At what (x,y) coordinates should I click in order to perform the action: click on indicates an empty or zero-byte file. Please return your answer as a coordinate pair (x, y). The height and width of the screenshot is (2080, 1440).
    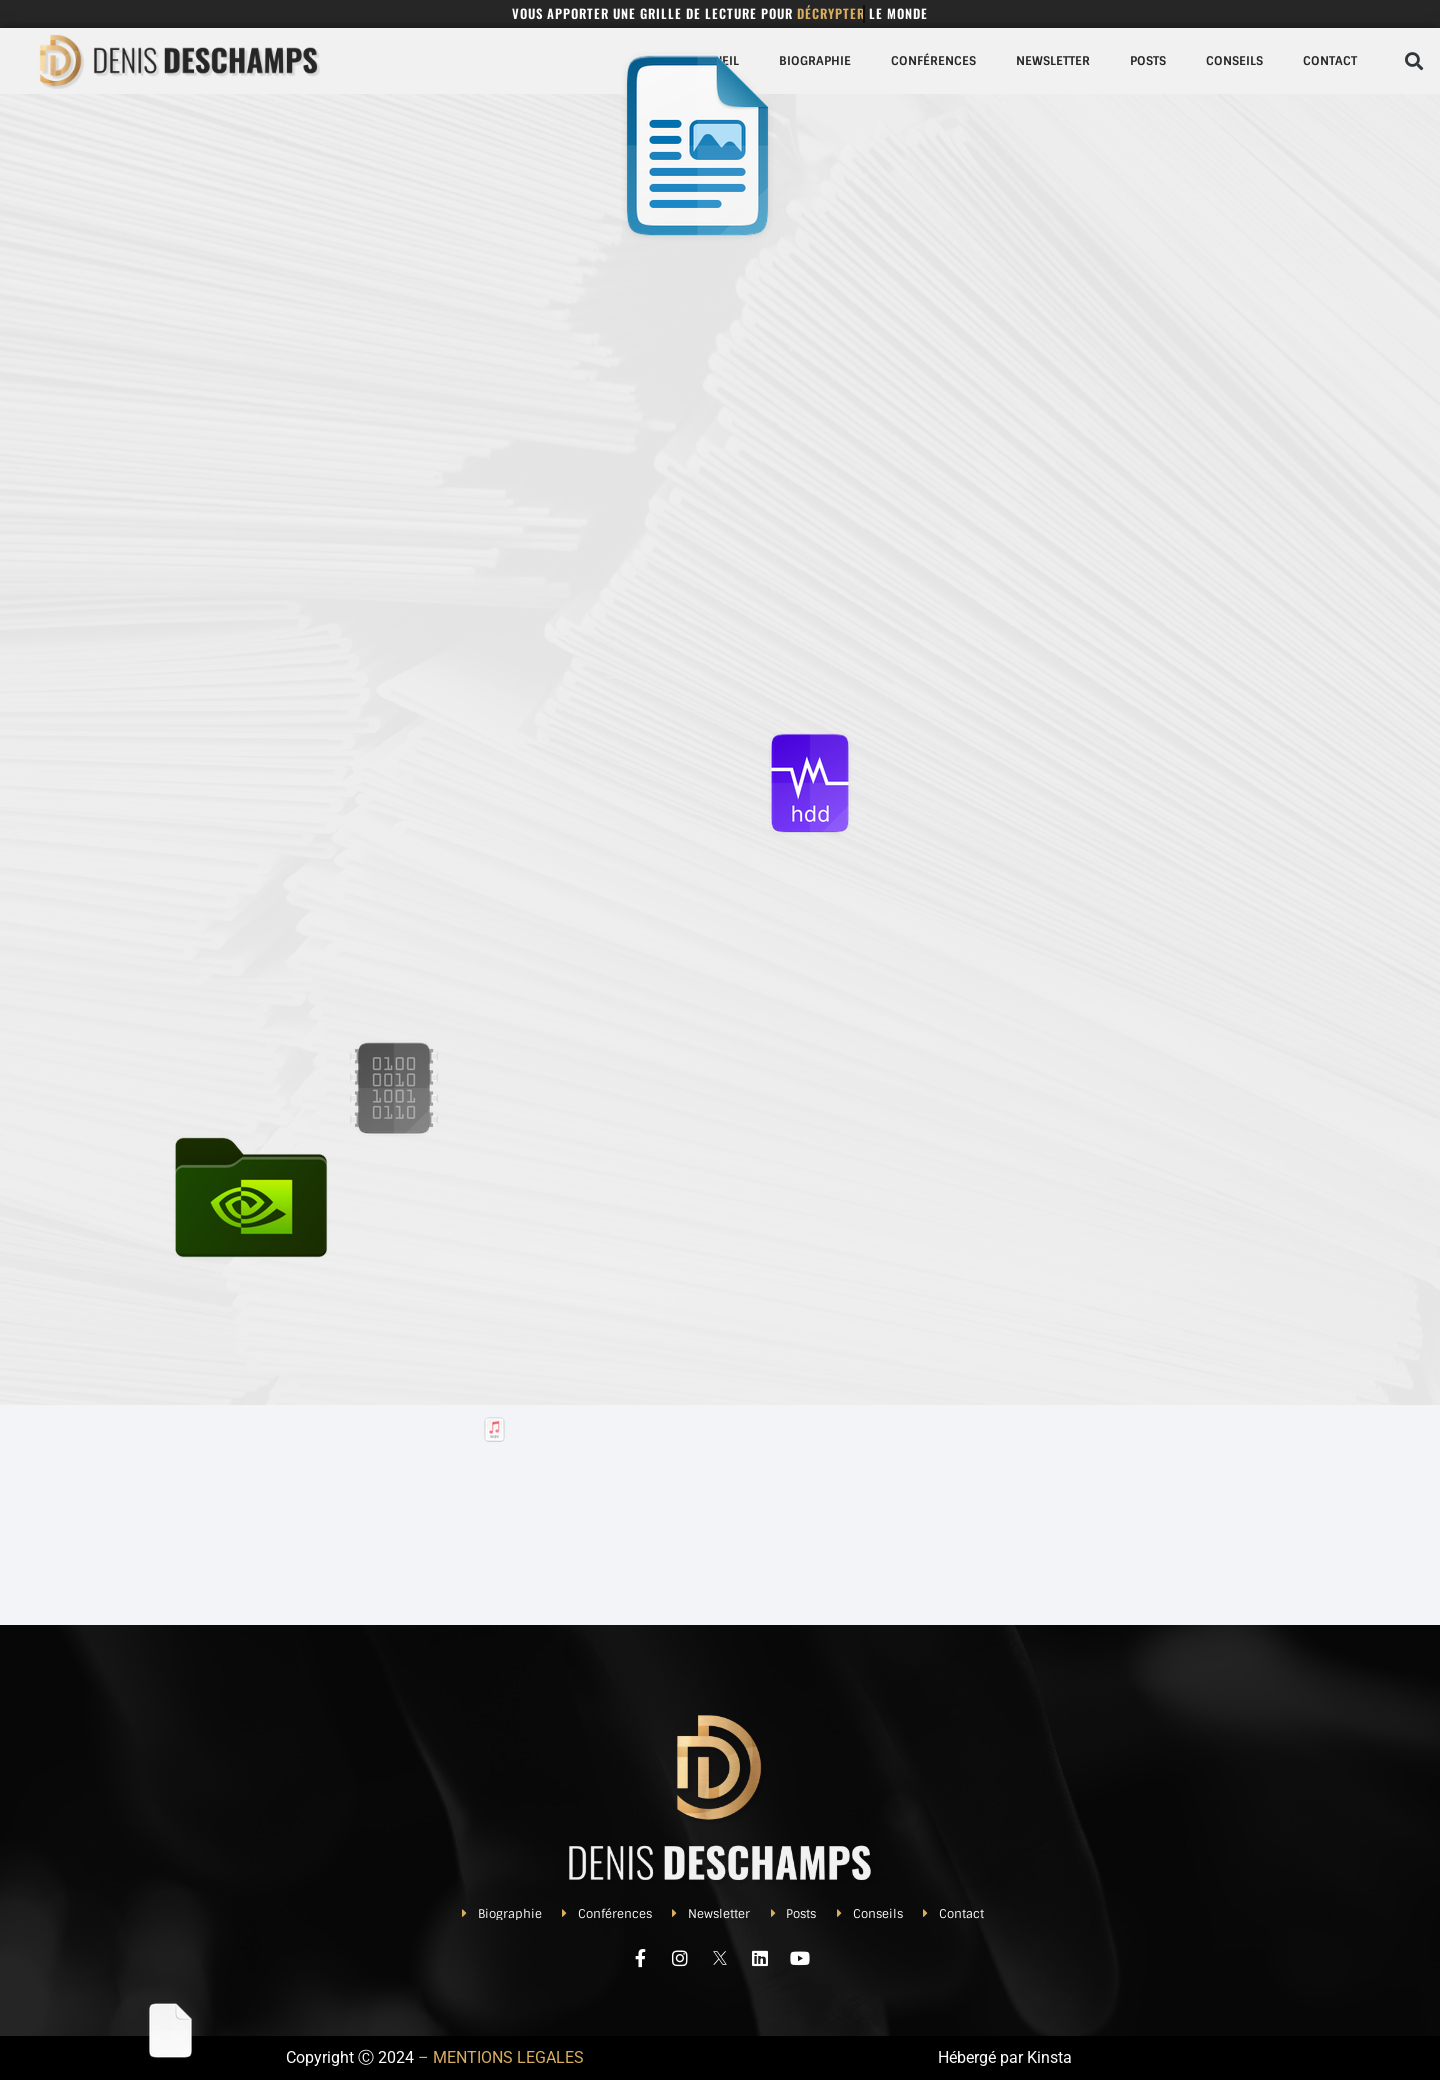
    Looking at the image, I should click on (170, 2030).